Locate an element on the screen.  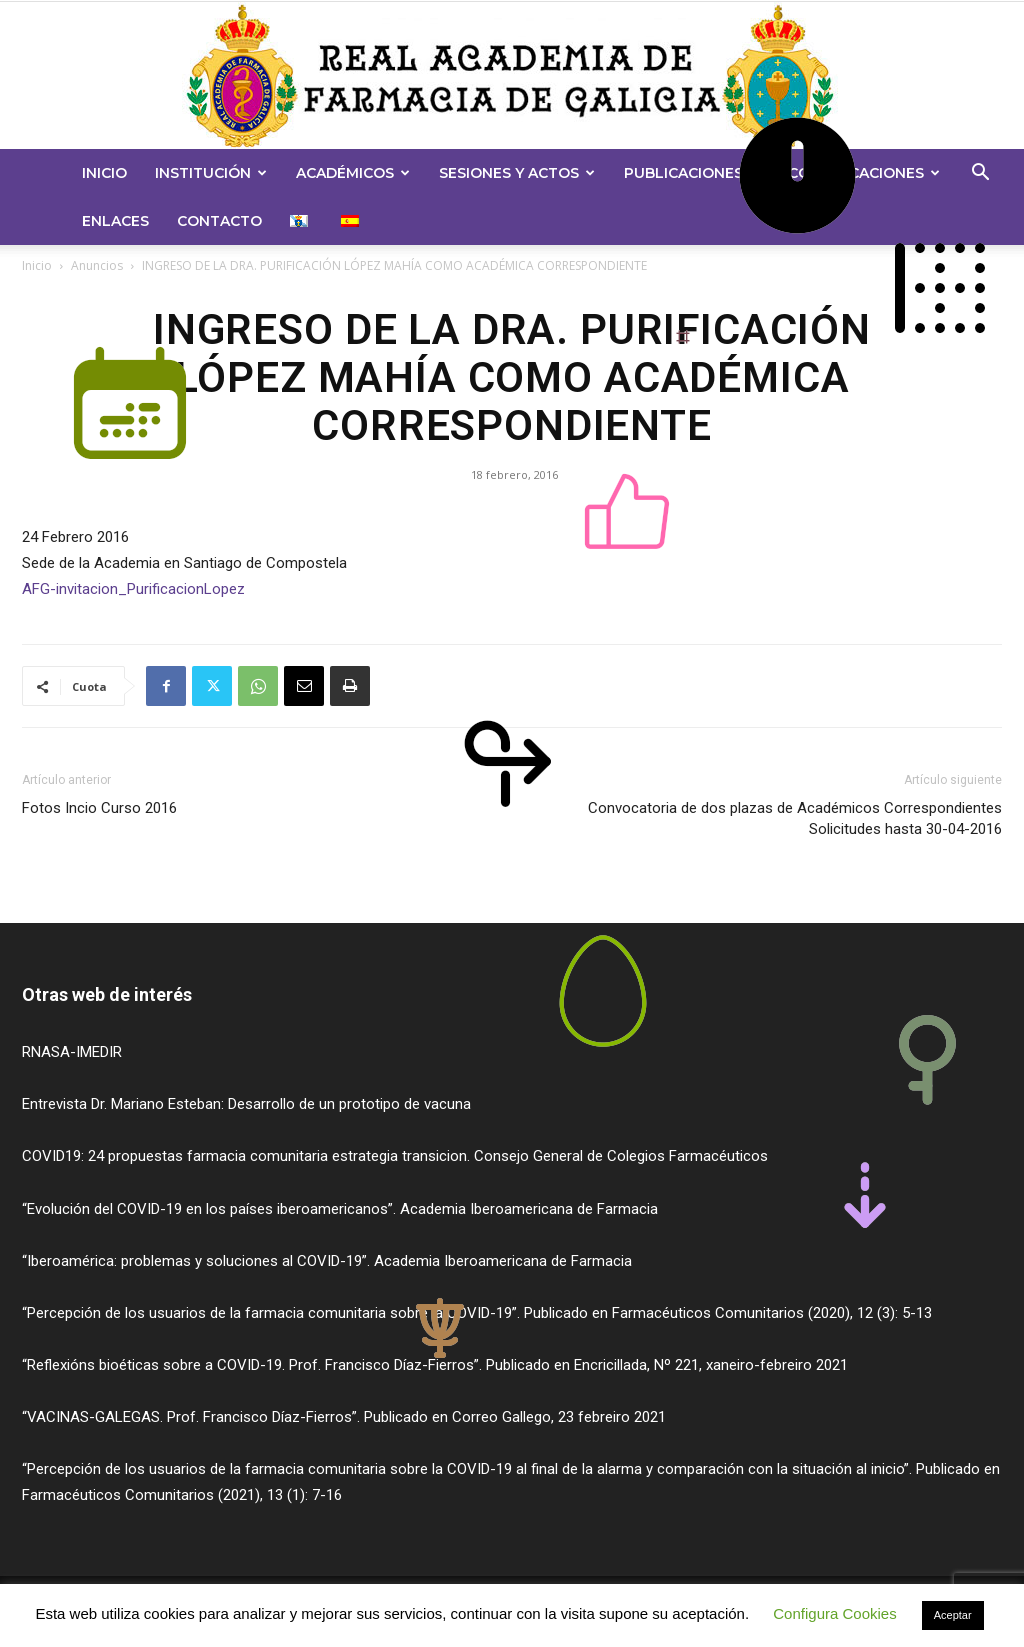
like or approve content is located at coordinates (627, 516).